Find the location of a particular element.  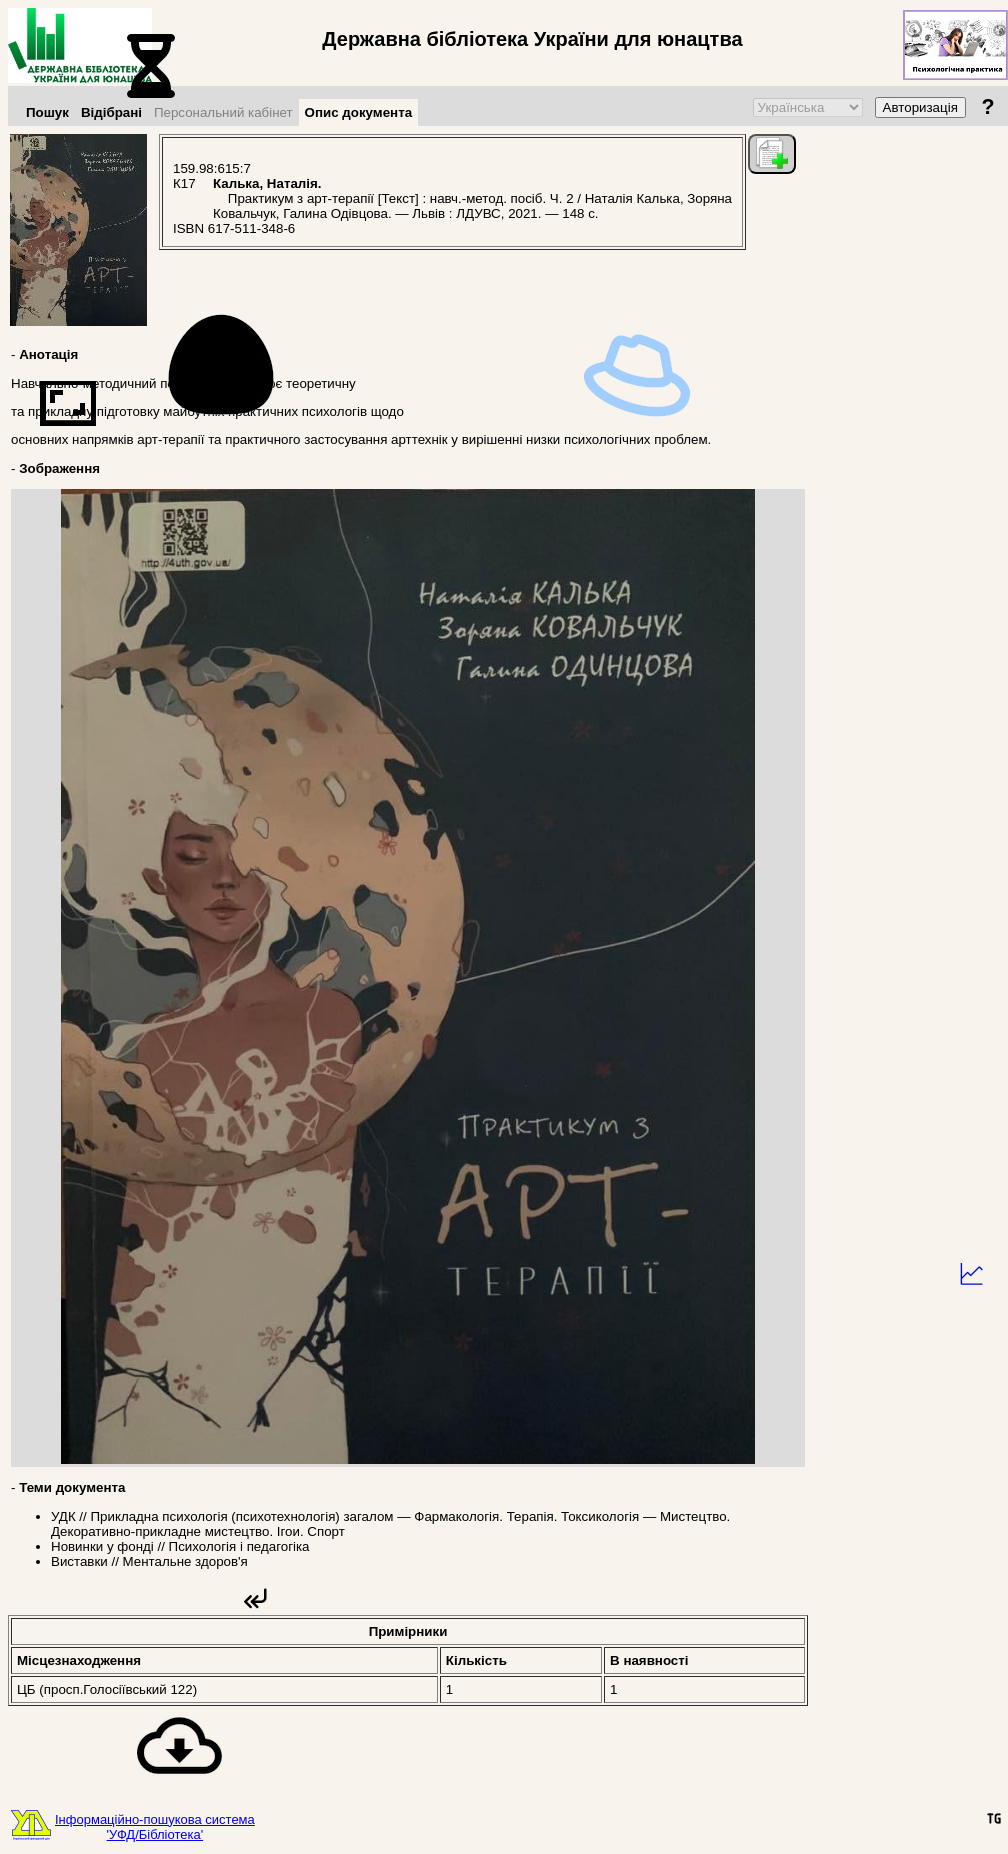

reply all to a message or email is located at coordinates (256, 1599).